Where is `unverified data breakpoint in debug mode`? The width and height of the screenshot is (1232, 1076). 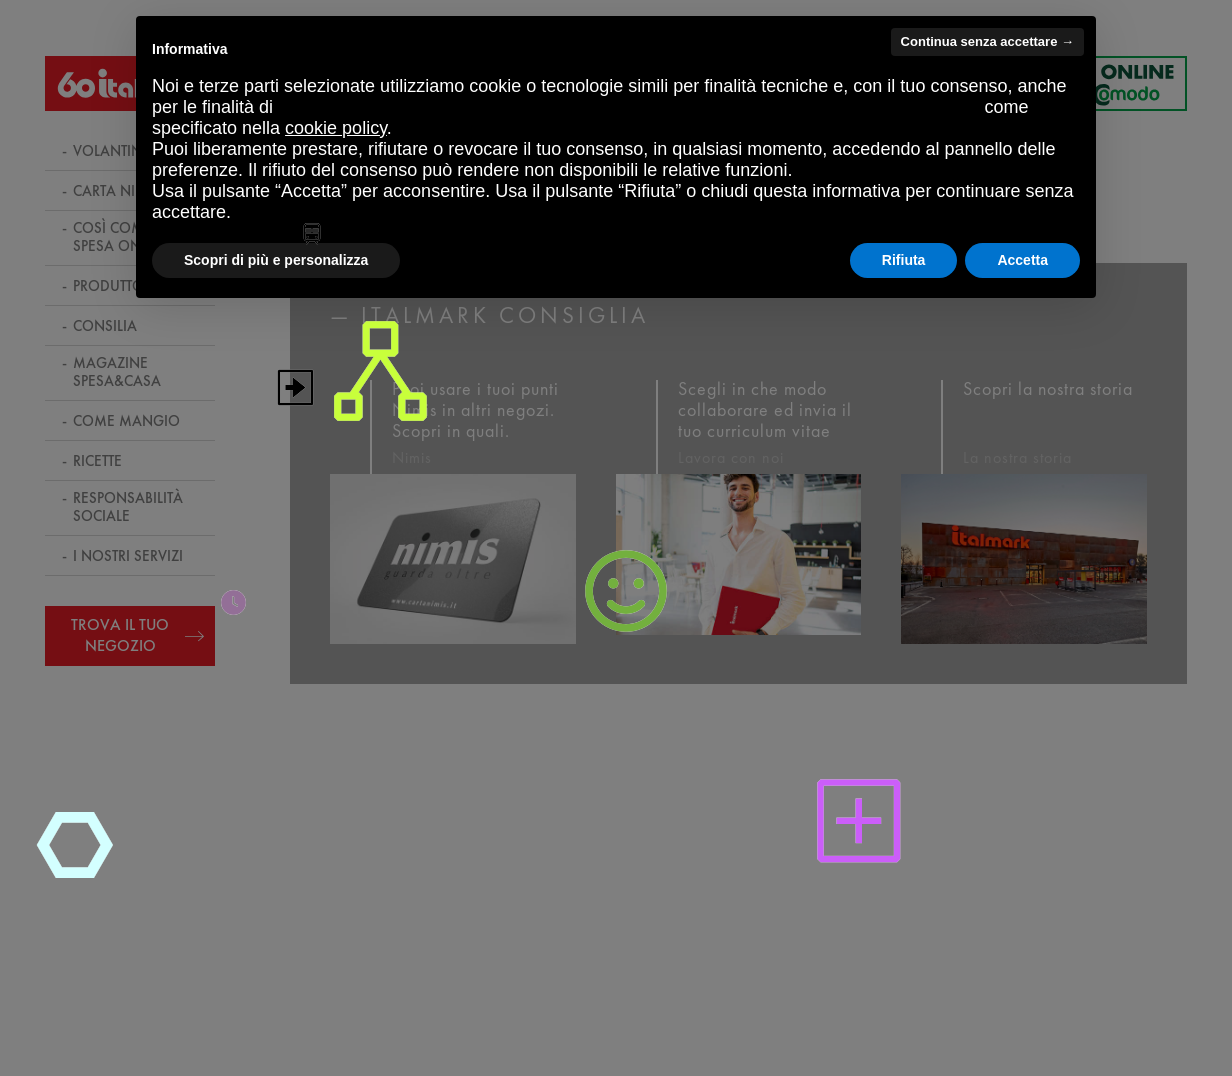
unverified data breakpoint in debug mode is located at coordinates (78, 845).